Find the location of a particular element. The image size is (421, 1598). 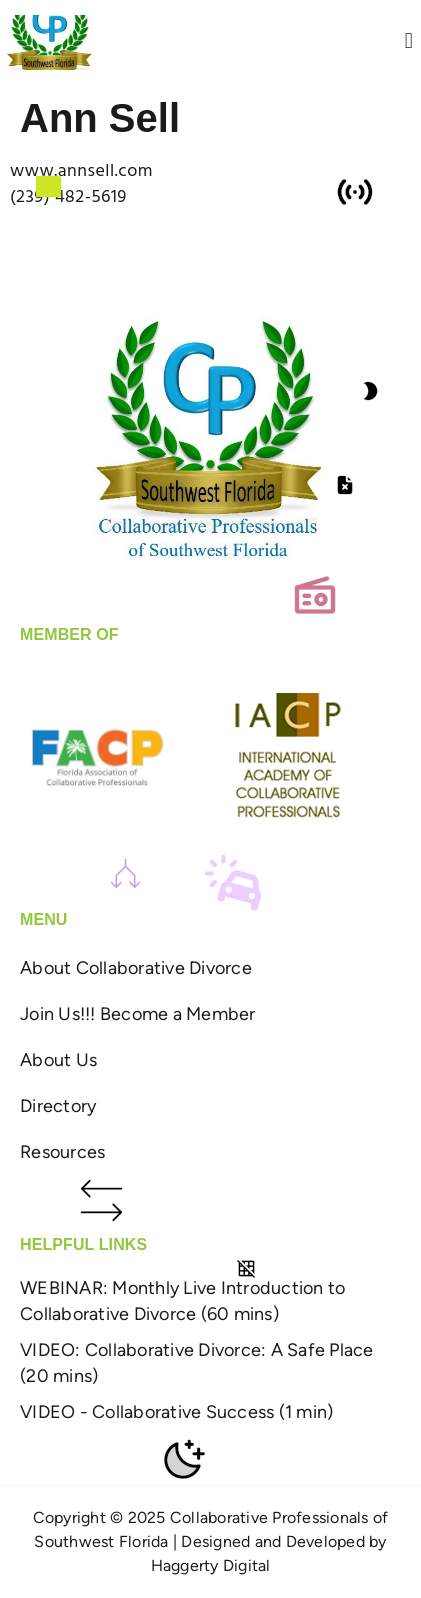

disable grid view is located at coordinates (246, 1268).